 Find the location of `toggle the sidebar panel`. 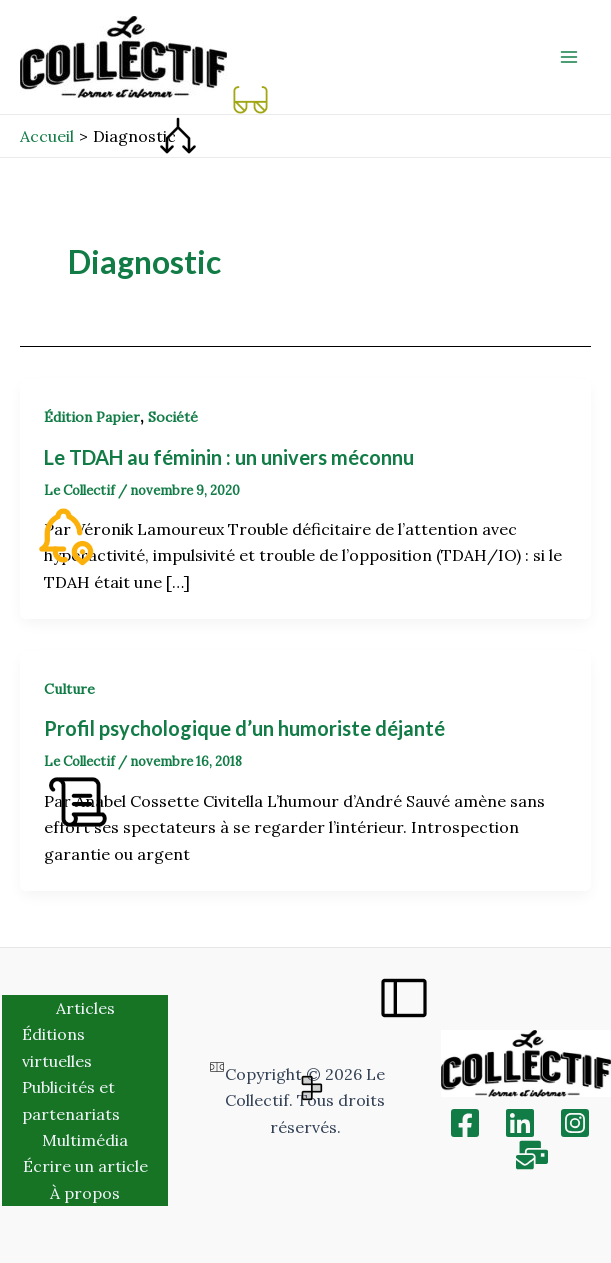

toggle the sidebar panel is located at coordinates (404, 998).